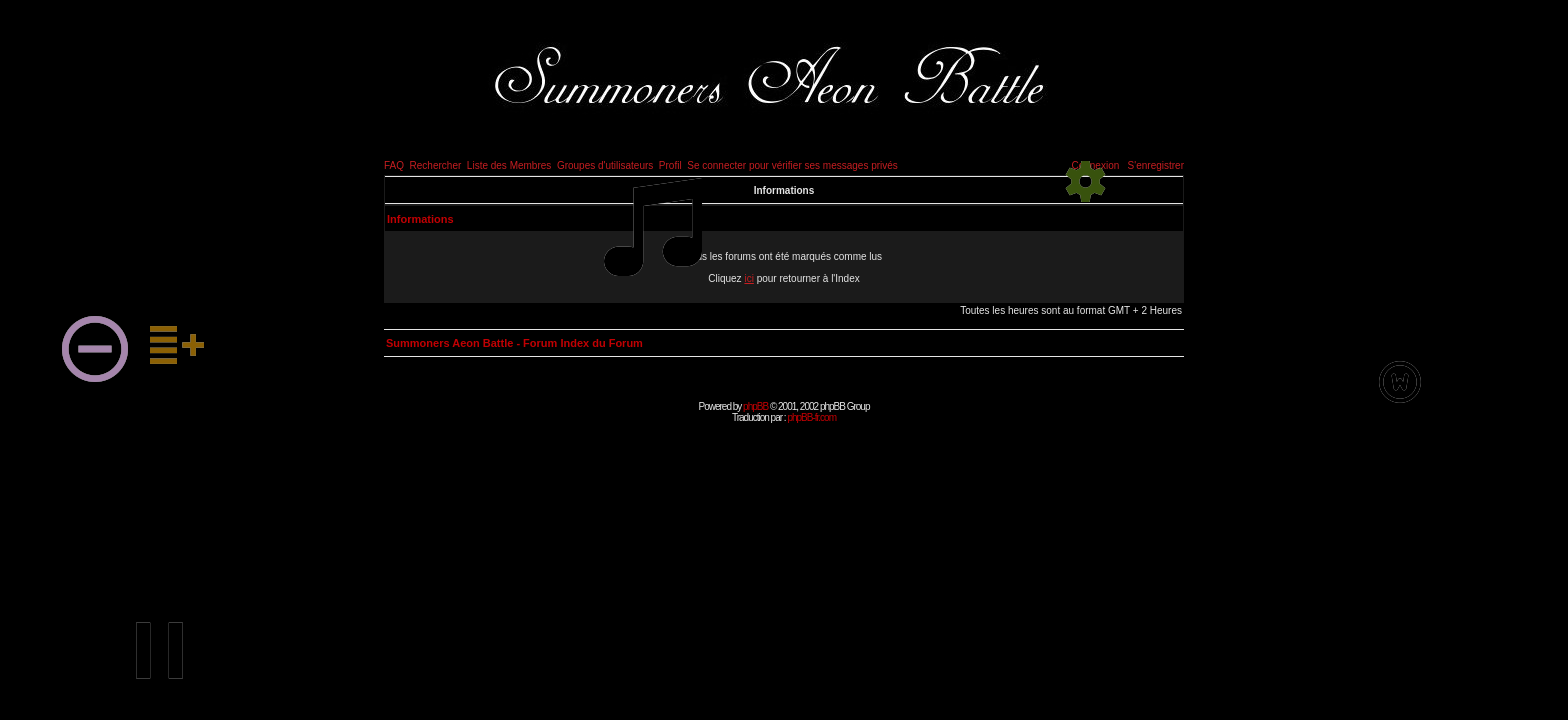  Describe the element at coordinates (653, 227) in the screenshot. I see `access music library or player` at that location.